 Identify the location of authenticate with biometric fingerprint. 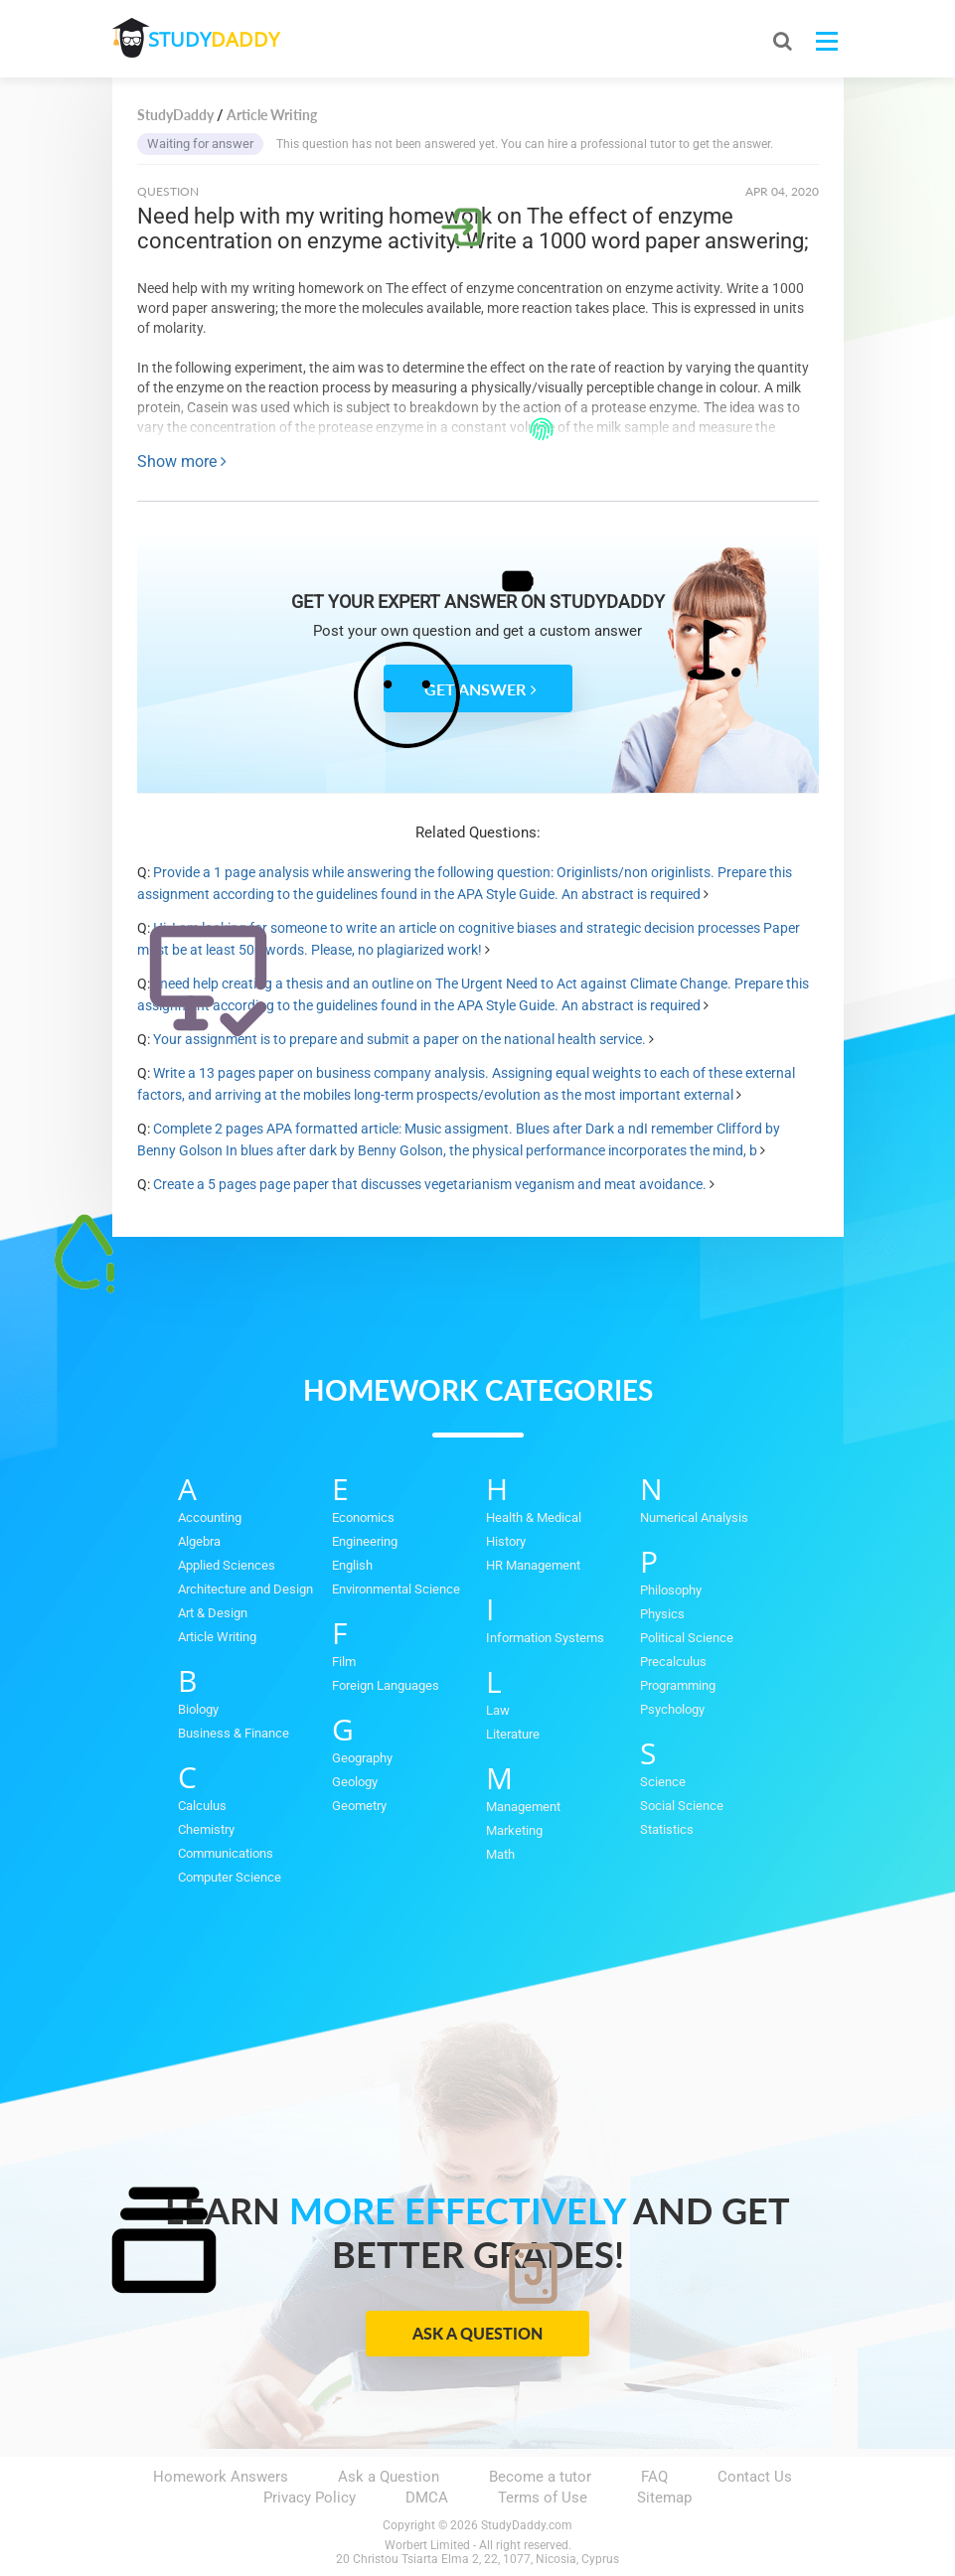
(542, 429).